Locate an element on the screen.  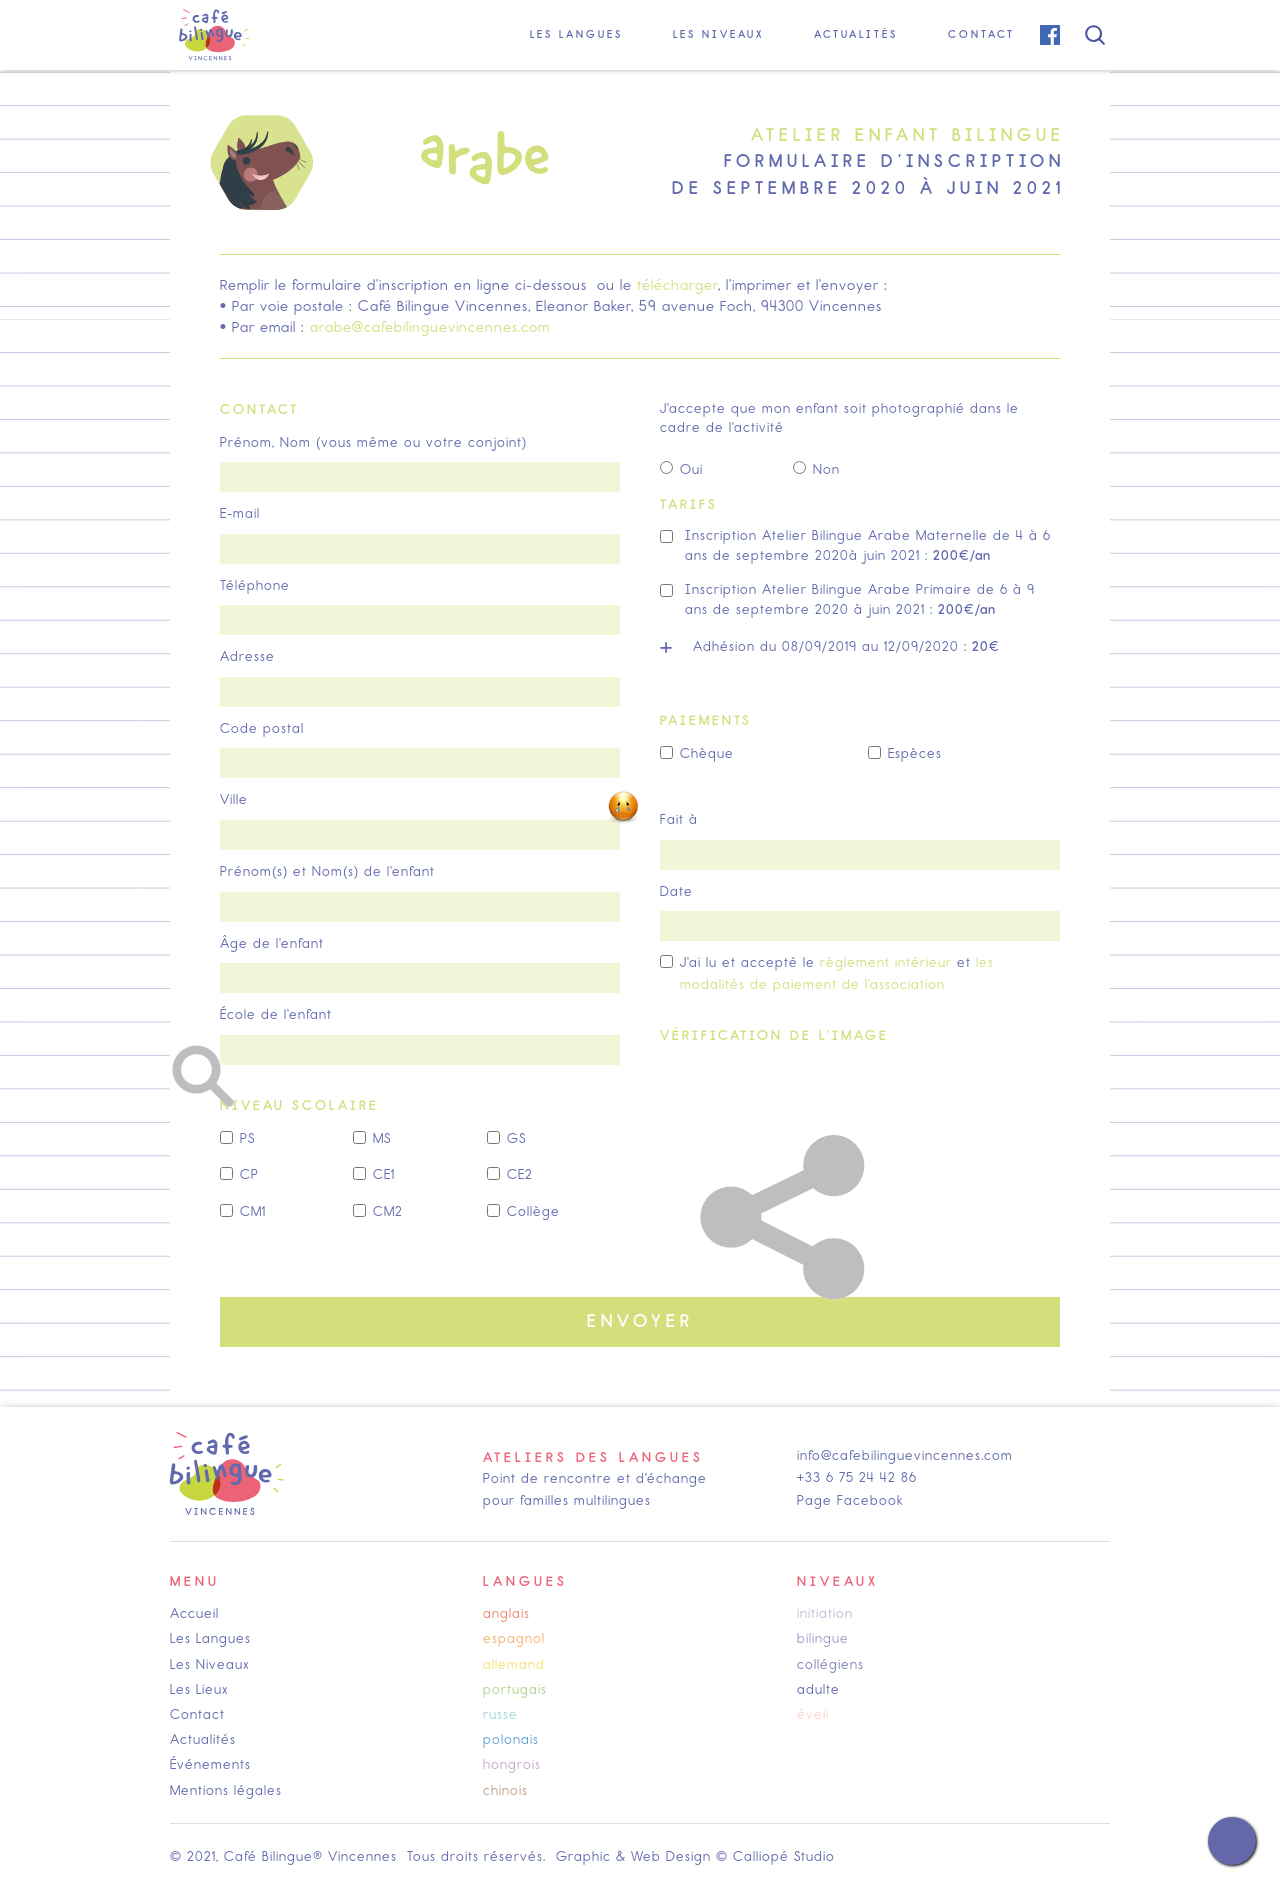
access sharing preferences and settings is located at coordinates (782, 1217).